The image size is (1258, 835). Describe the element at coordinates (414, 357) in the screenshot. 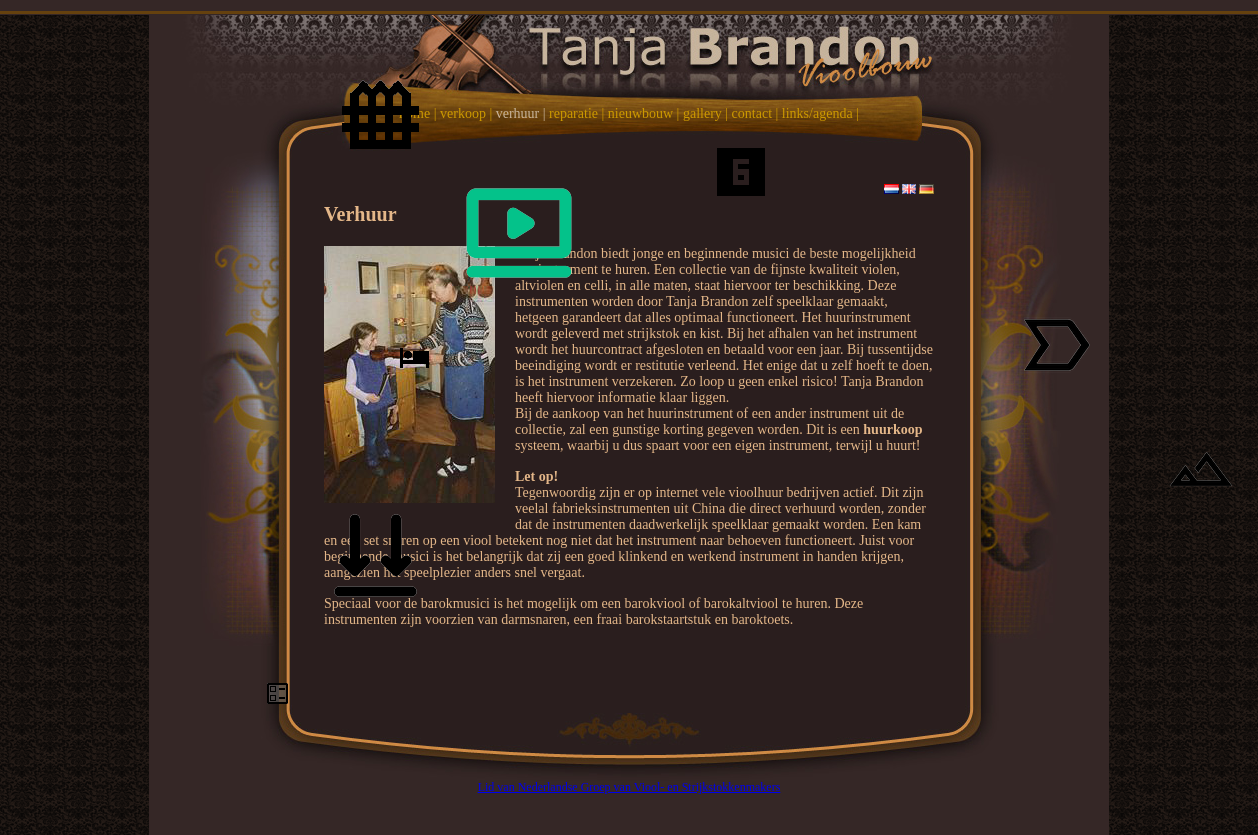

I see `find nearby hotels or accommodations` at that location.